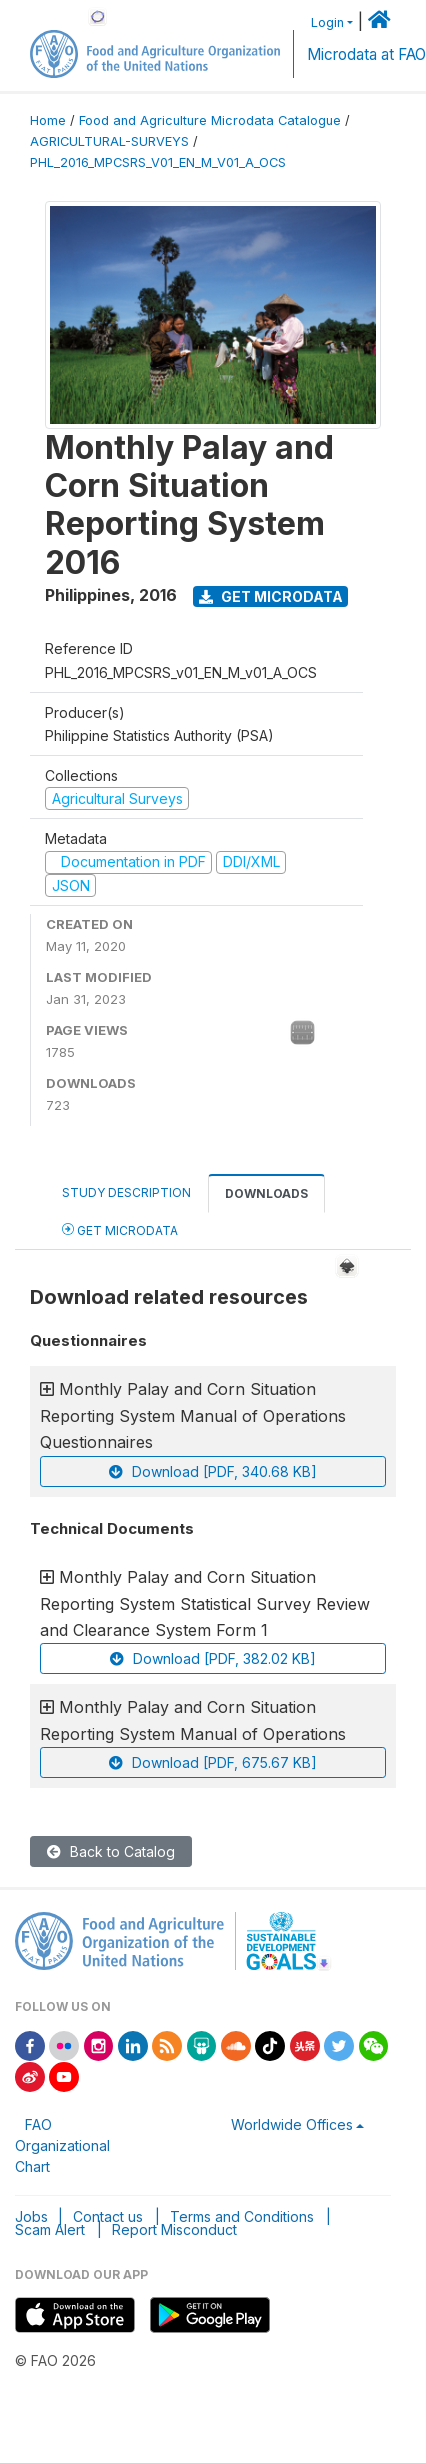 The width and height of the screenshot is (426, 2463). I want to click on open the Measure app, so click(302, 1032).